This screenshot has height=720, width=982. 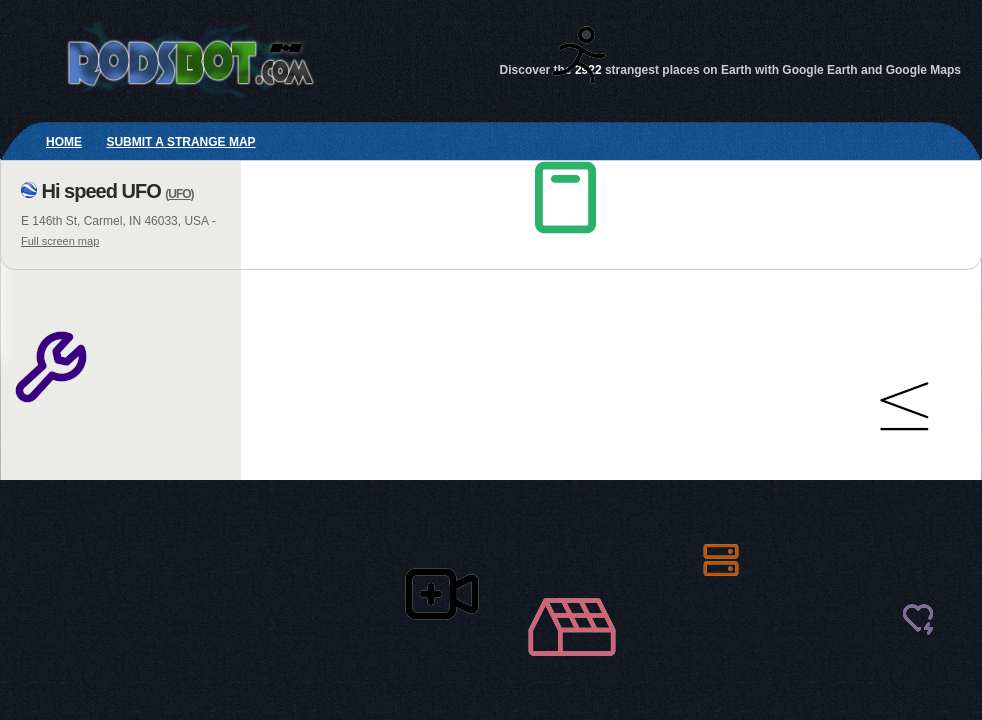 What do you see at coordinates (572, 630) in the screenshot?
I see `view solar panel or renewable energy settings` at bounding box center [572, 630].